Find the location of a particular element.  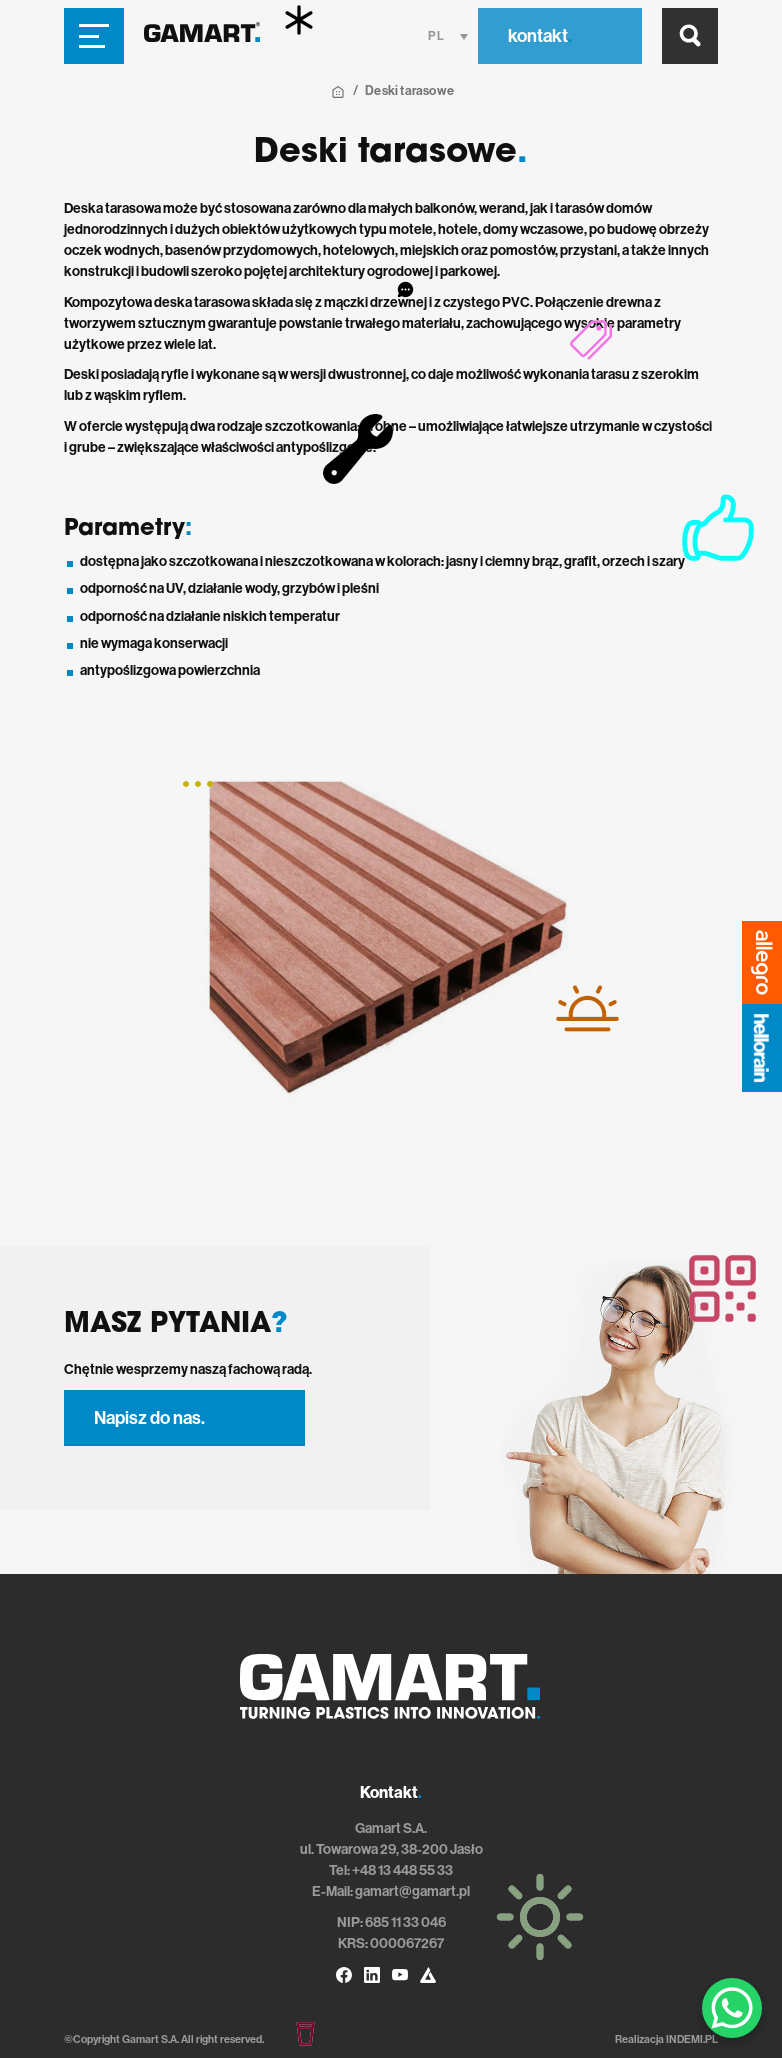

view nearby bars or pubs is located at coordinates (305, 2033).